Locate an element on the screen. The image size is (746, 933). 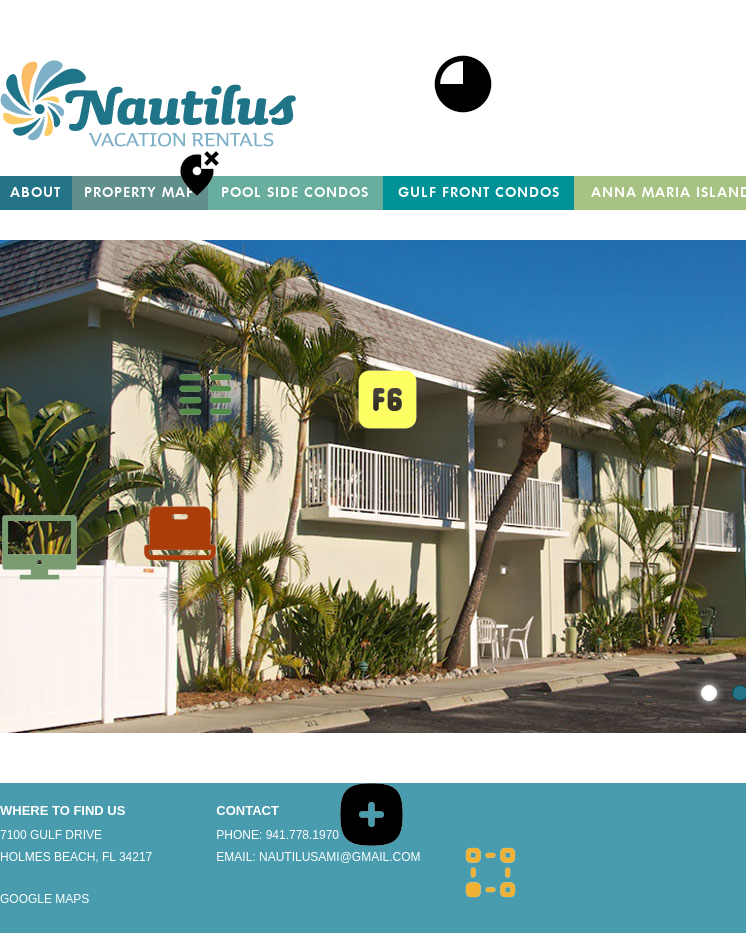
press F6 function key is located at coordinates (387, 399).